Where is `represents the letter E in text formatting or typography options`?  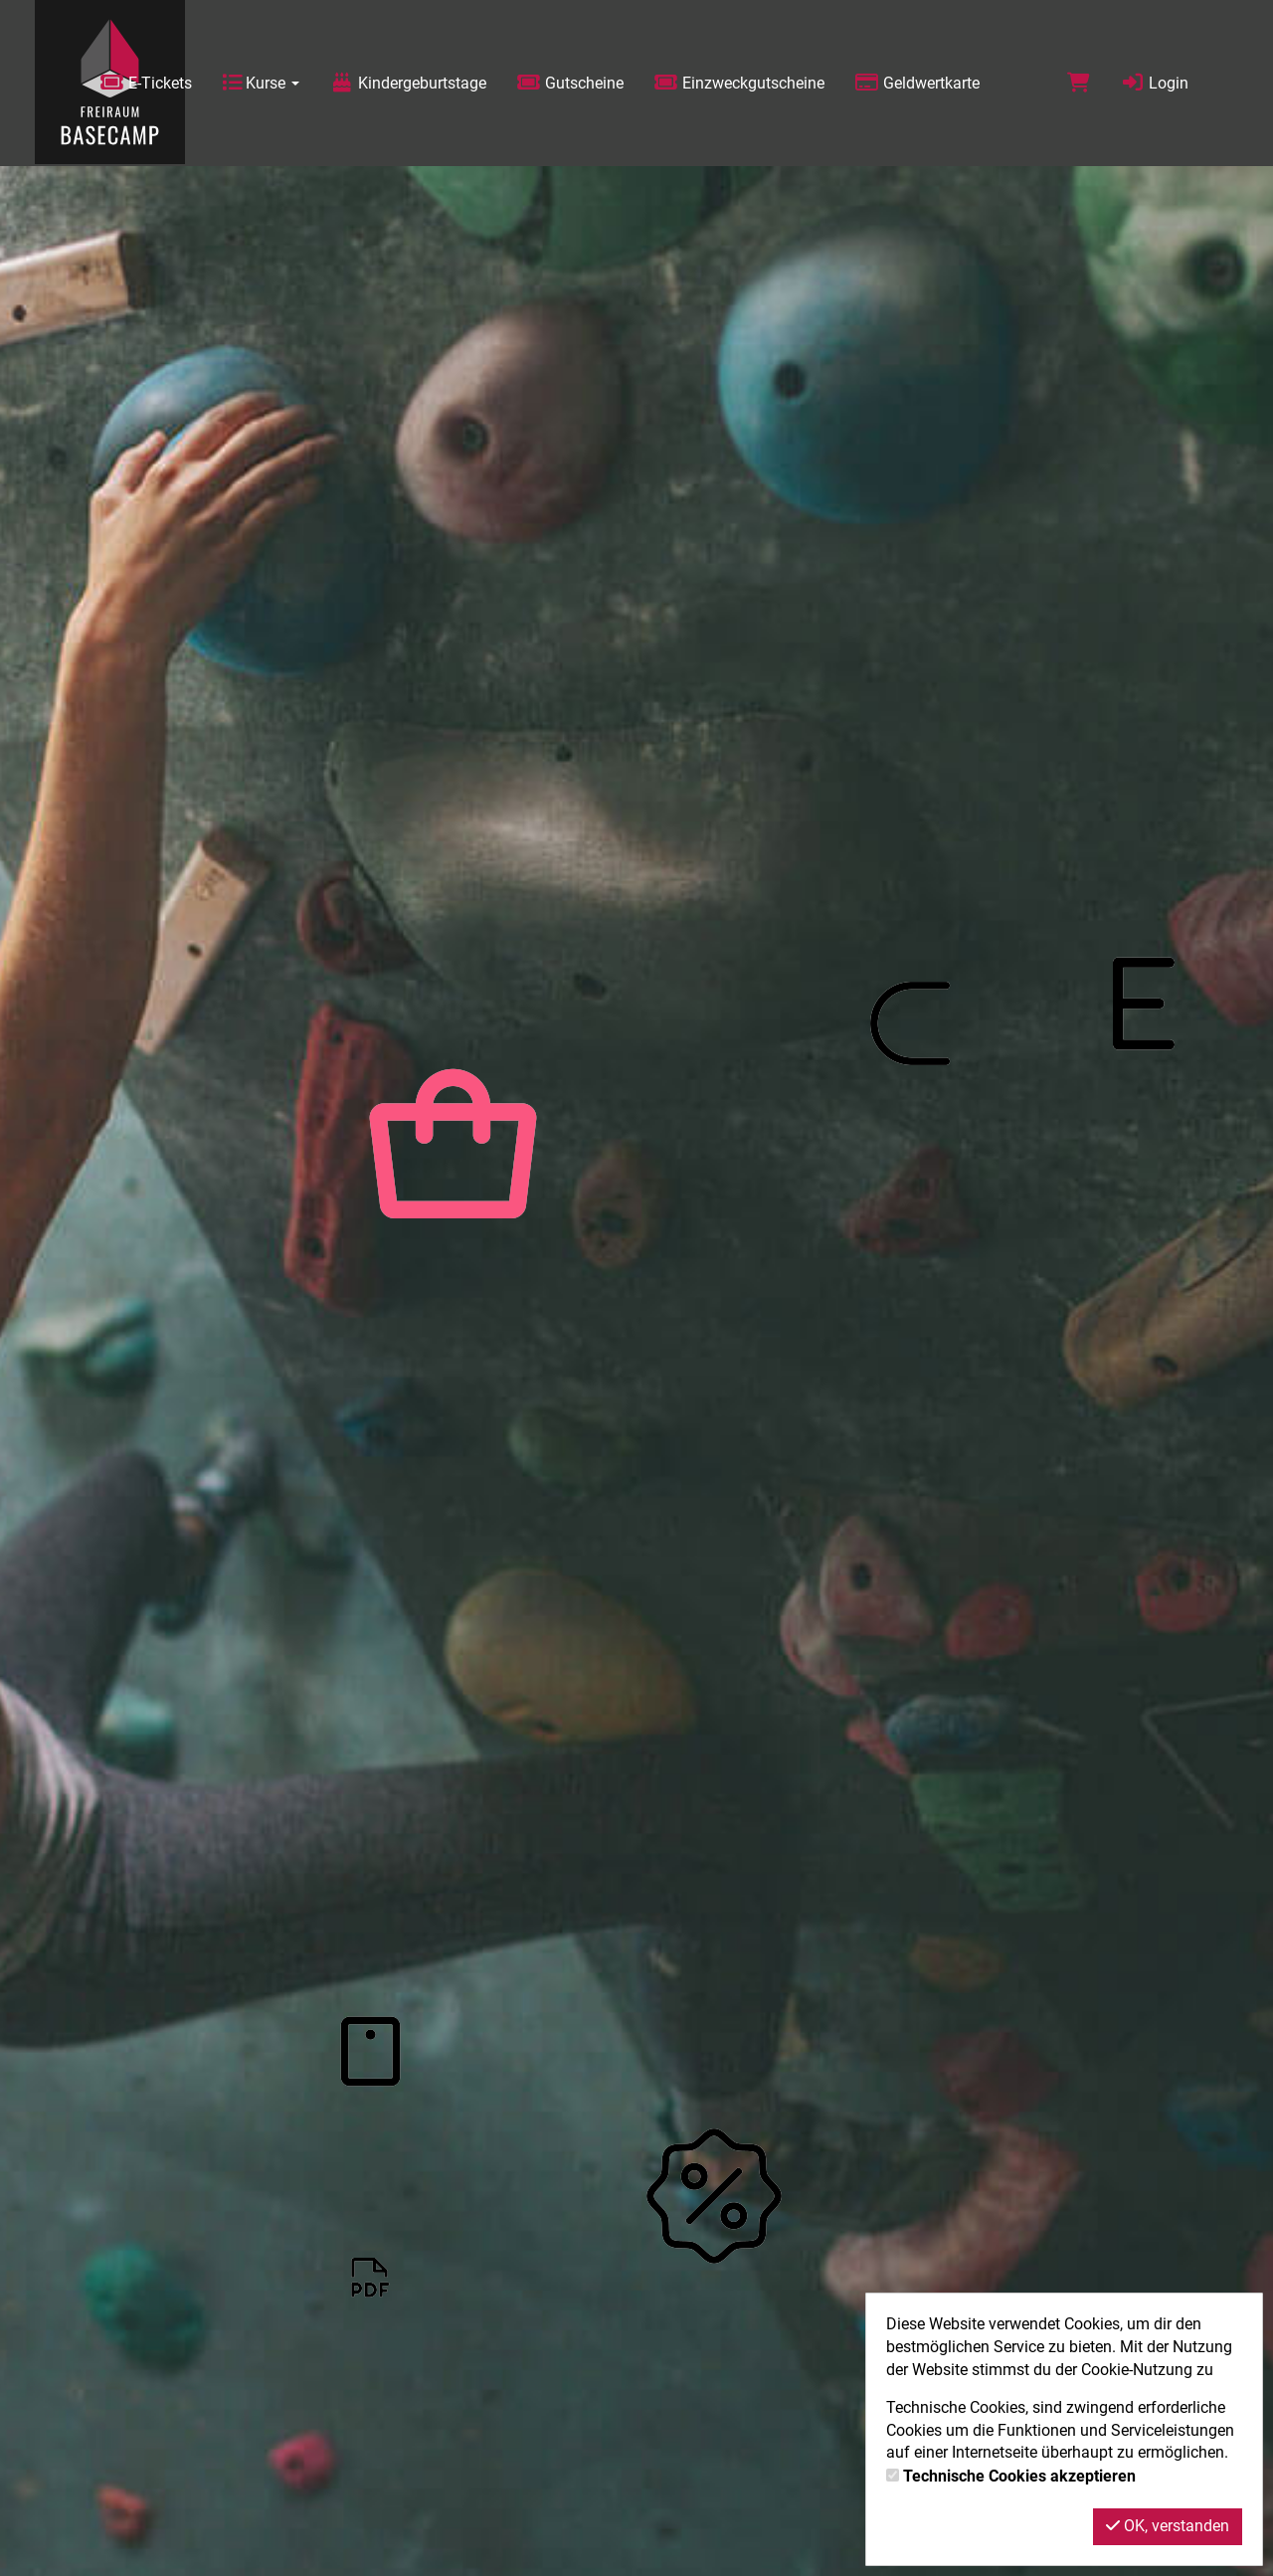
represents the letter E in text formatting or typography options is located at coordinates (1144, 1004).